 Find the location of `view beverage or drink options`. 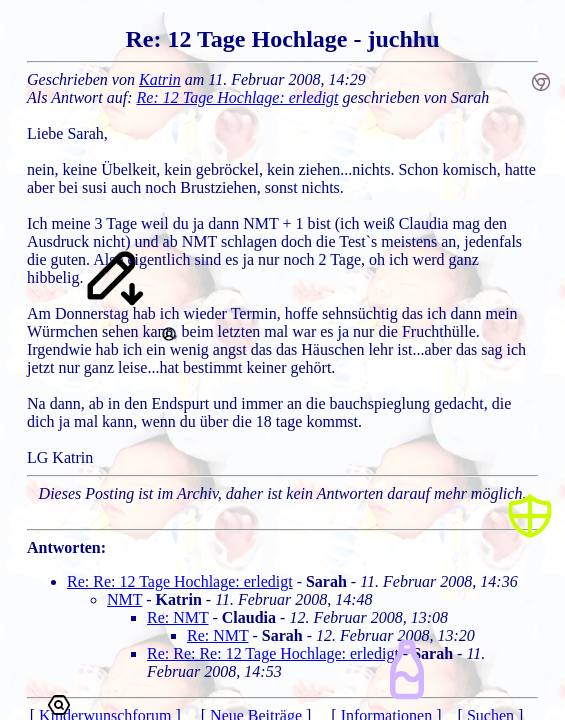

view beverage or drink options is located at coordinates (407, 671).